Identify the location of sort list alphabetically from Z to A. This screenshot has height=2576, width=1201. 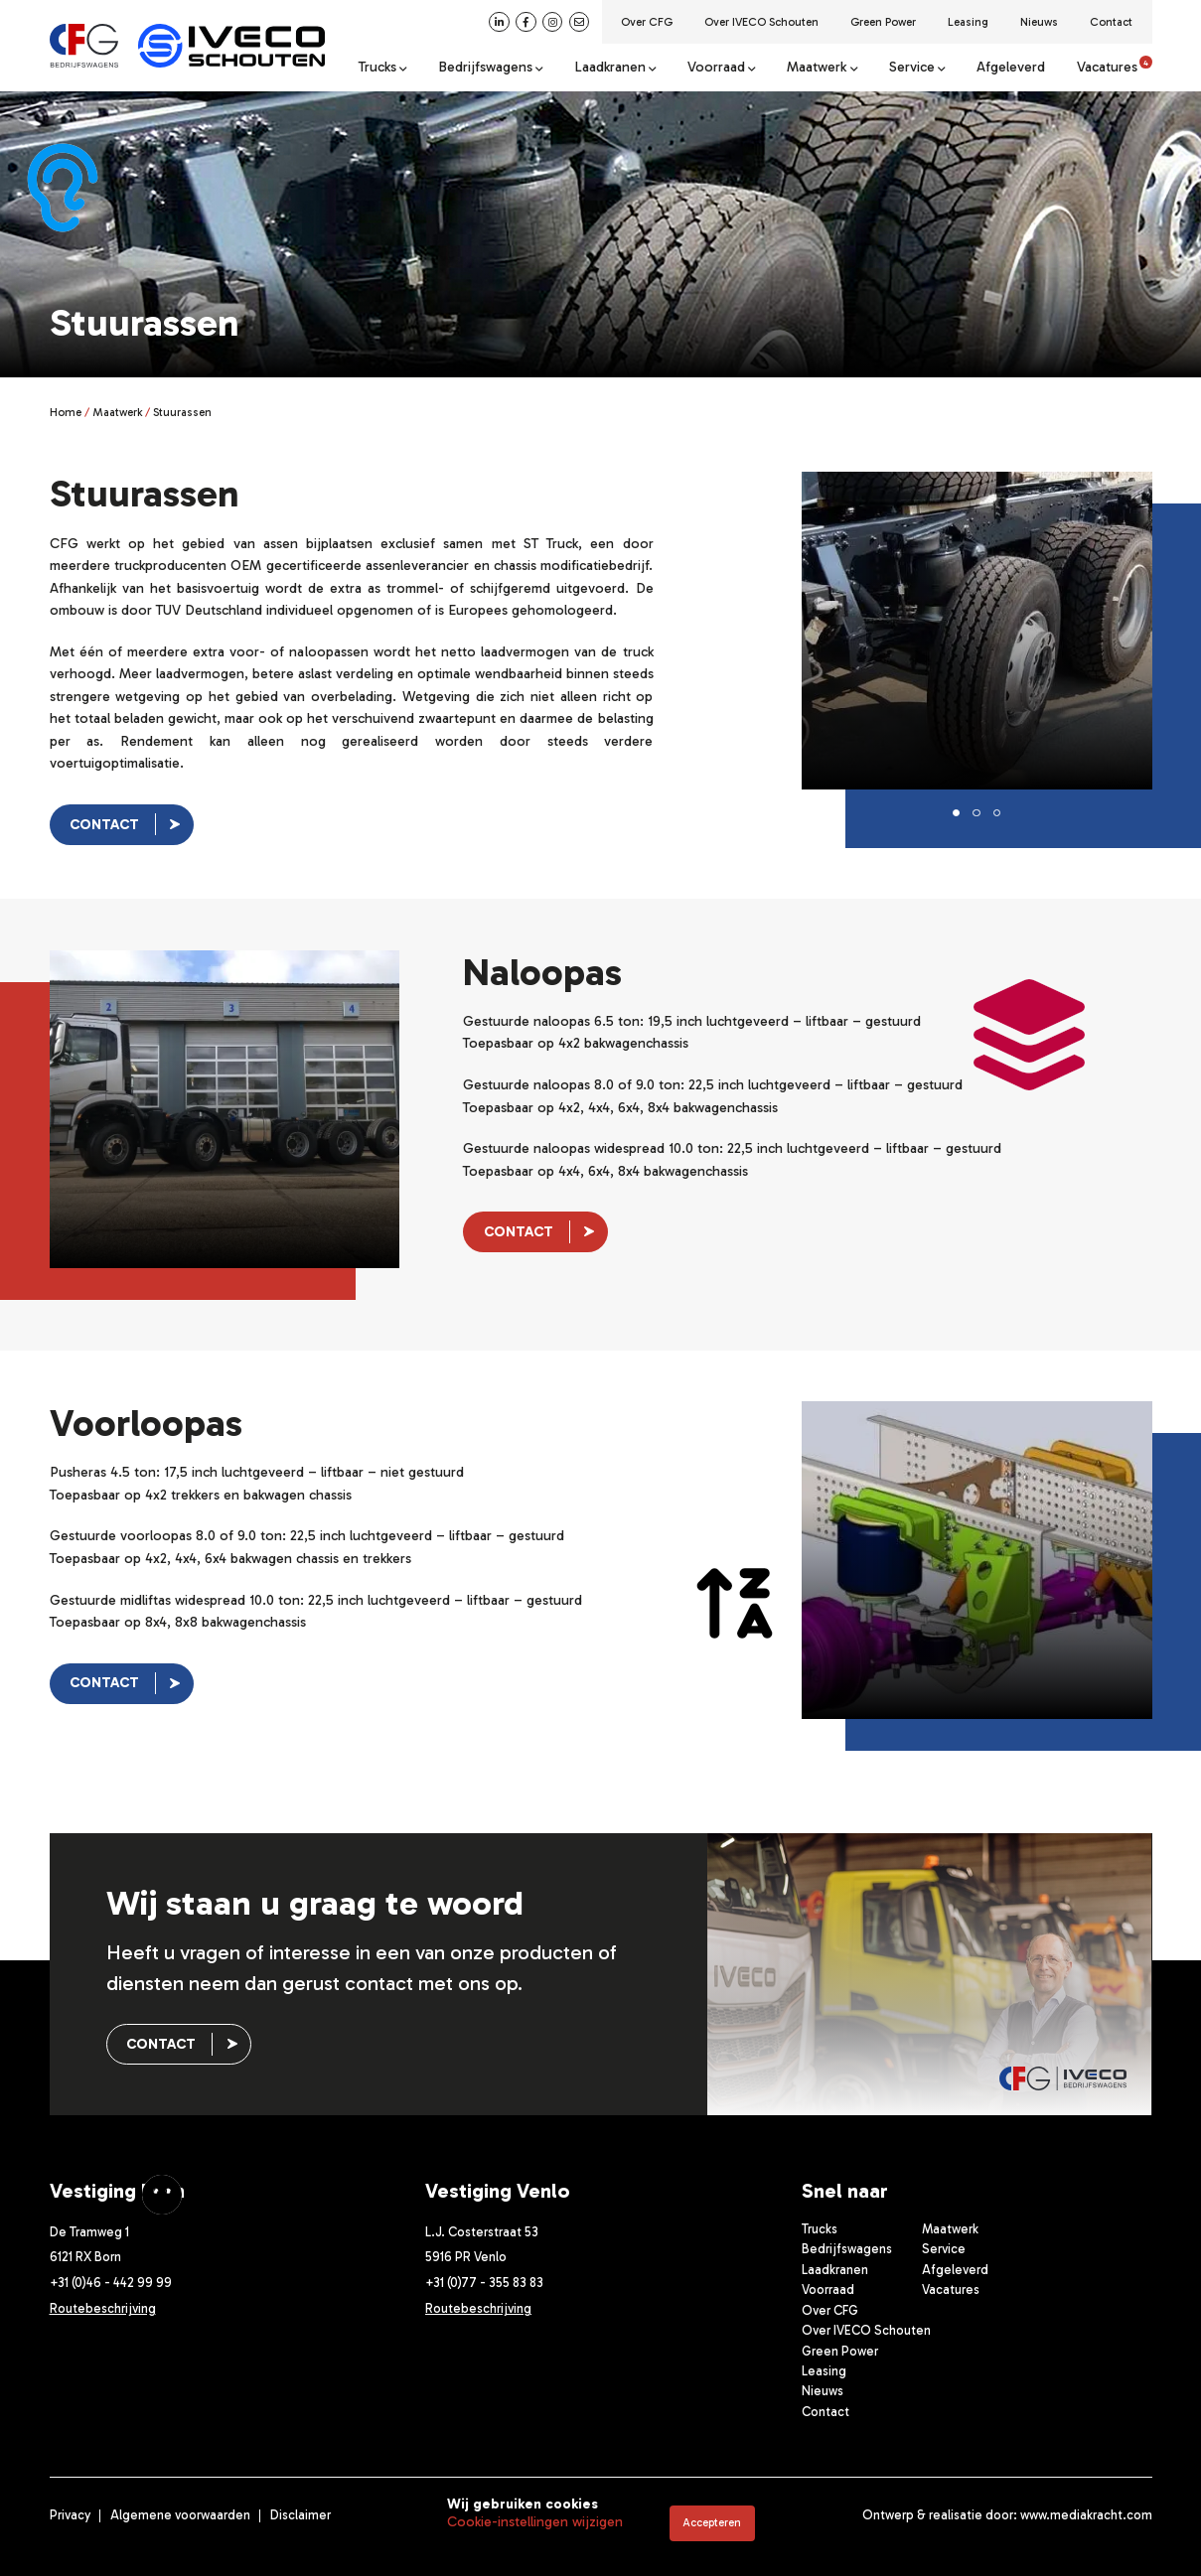
(734, 1603).